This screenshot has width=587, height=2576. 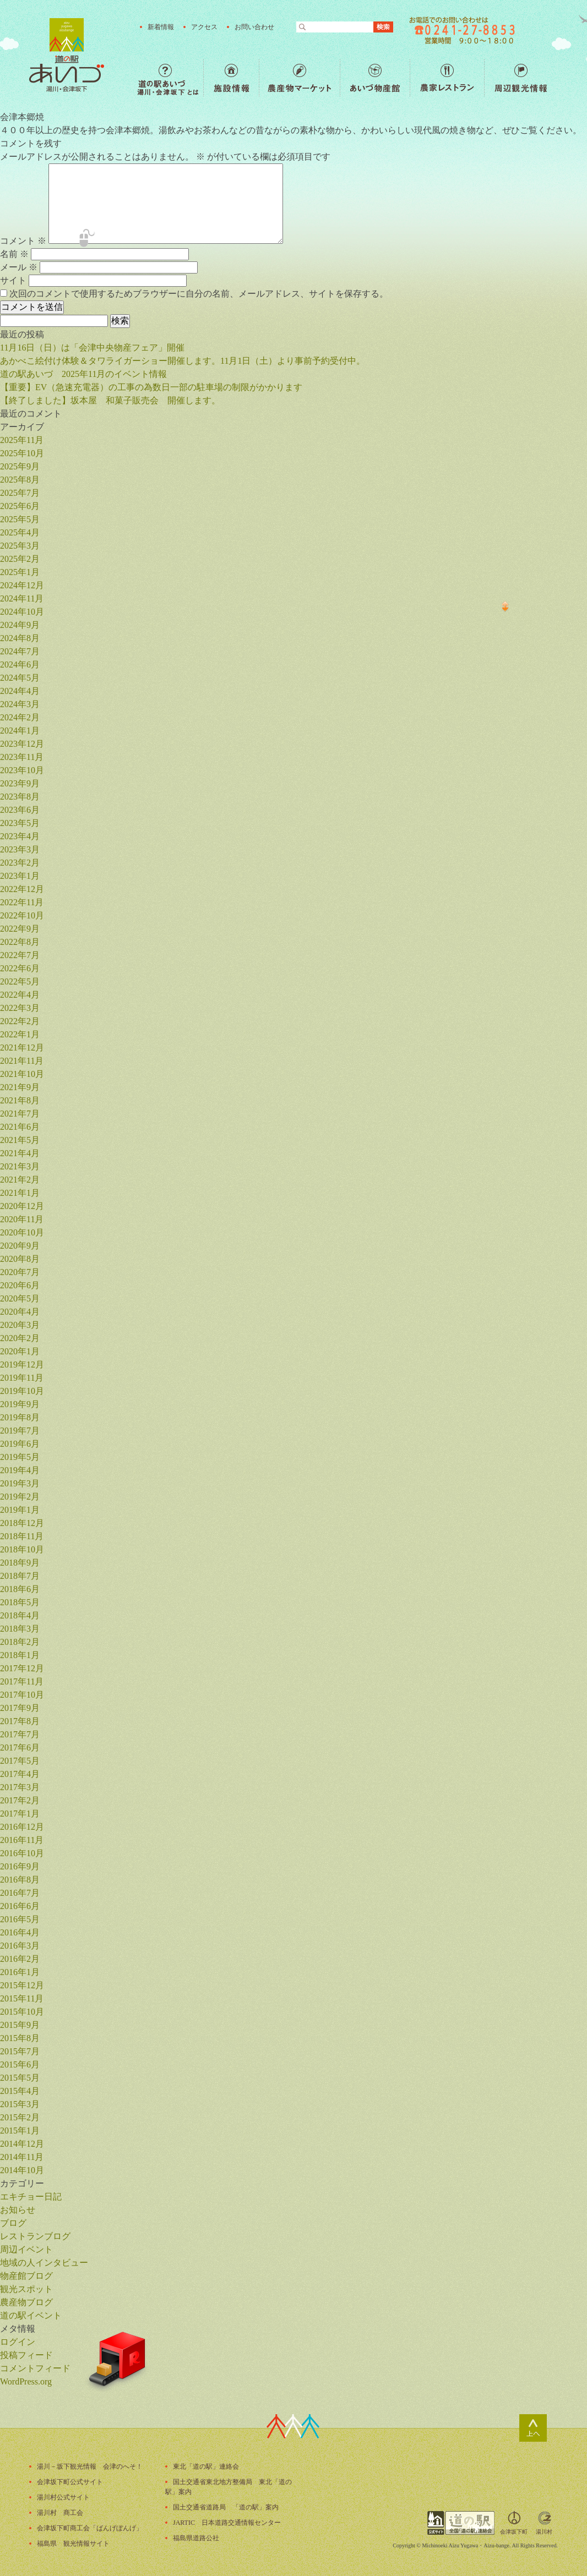 What do you see at coordinates (505, 606) in the screenshot?
I see `flip object vertically` at bounding box center [505, 606].